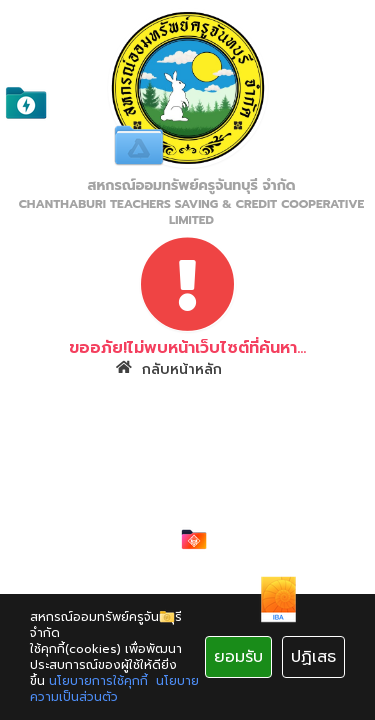 Image resolution: width=375 pixels, height=720 pixels. What do you see at coordinates (278, 600) in the screenshot?
I see `open an iBooks Author document` at bounding box center [278, 600].